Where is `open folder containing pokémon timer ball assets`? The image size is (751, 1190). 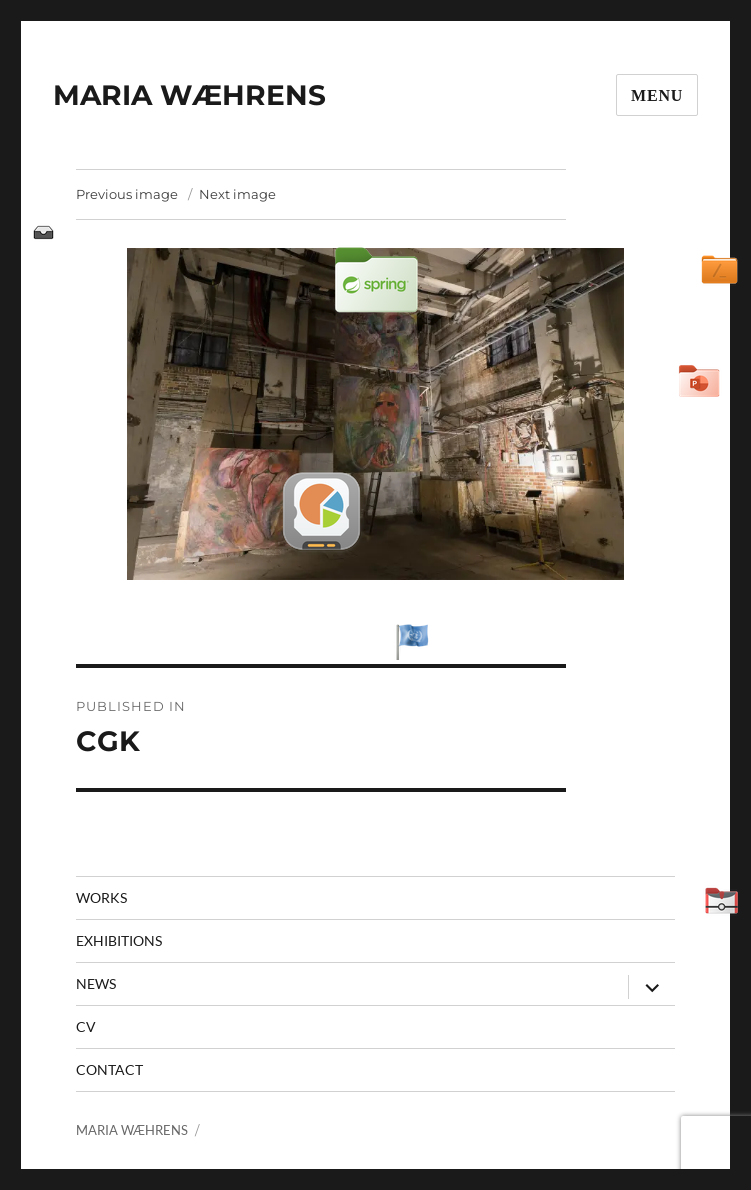
open folder containing pokémon timer ball assets is located at coordinates (721, 901).